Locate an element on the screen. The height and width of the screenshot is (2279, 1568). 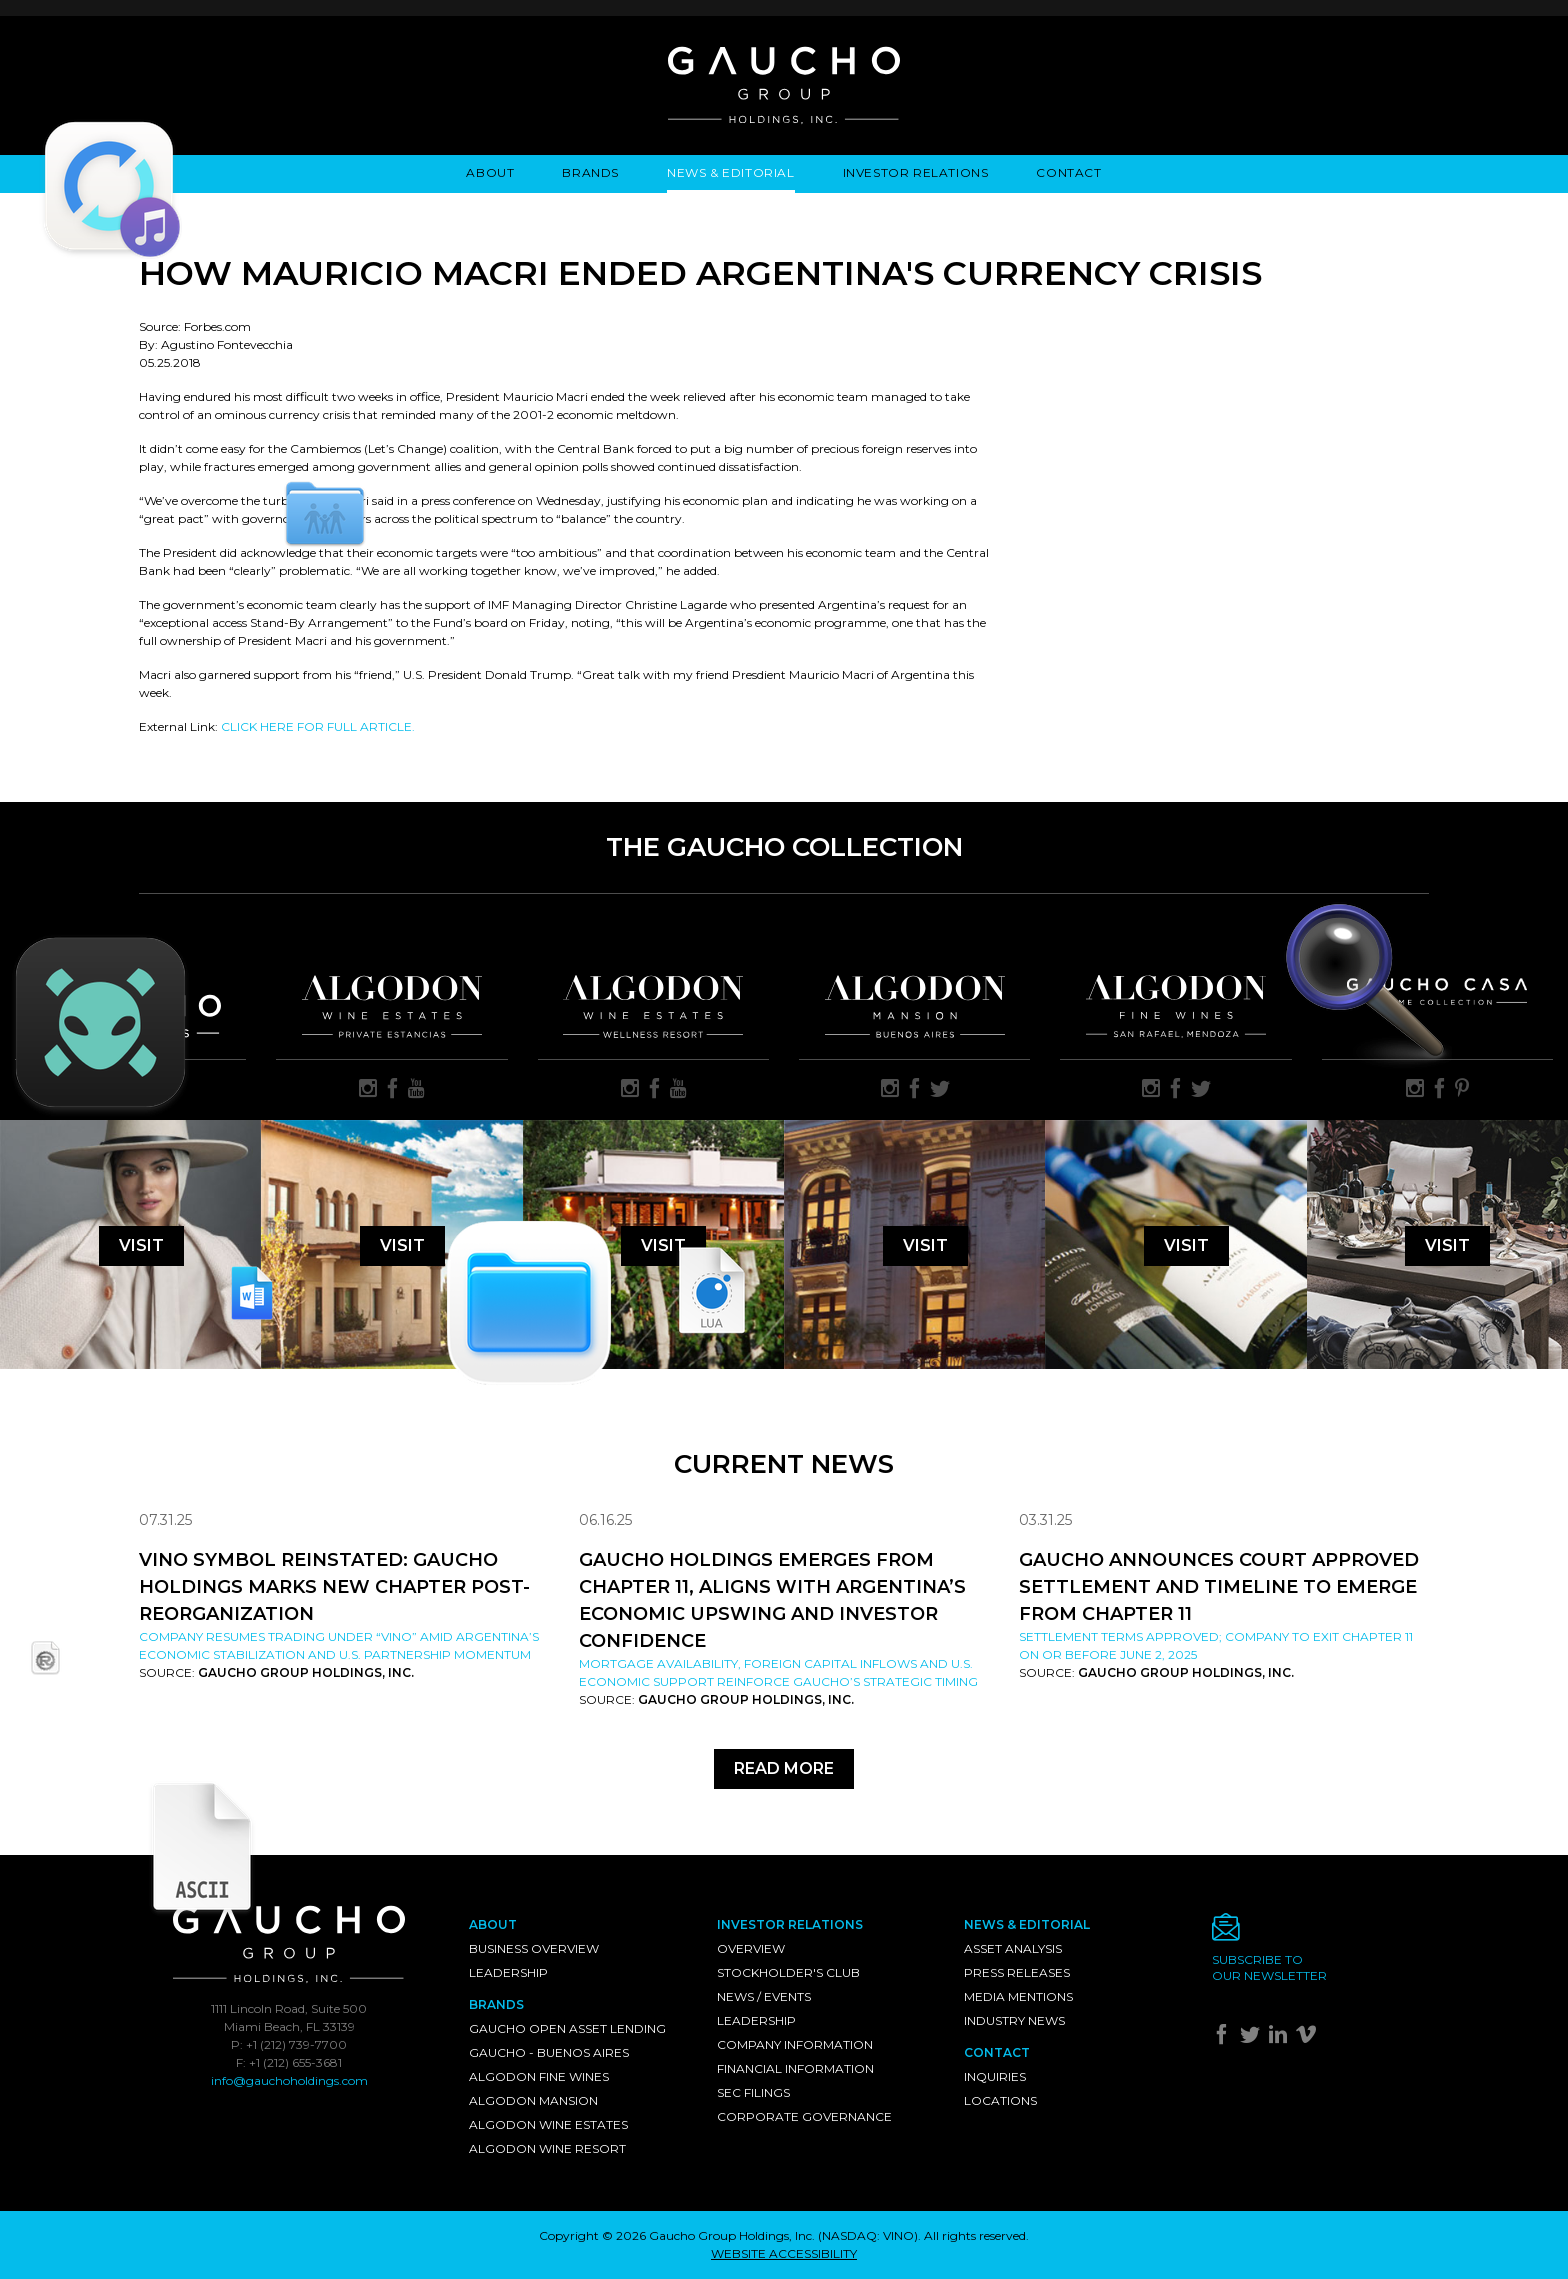
convert audio or video files to different formats is located at coordinates (109, 186).